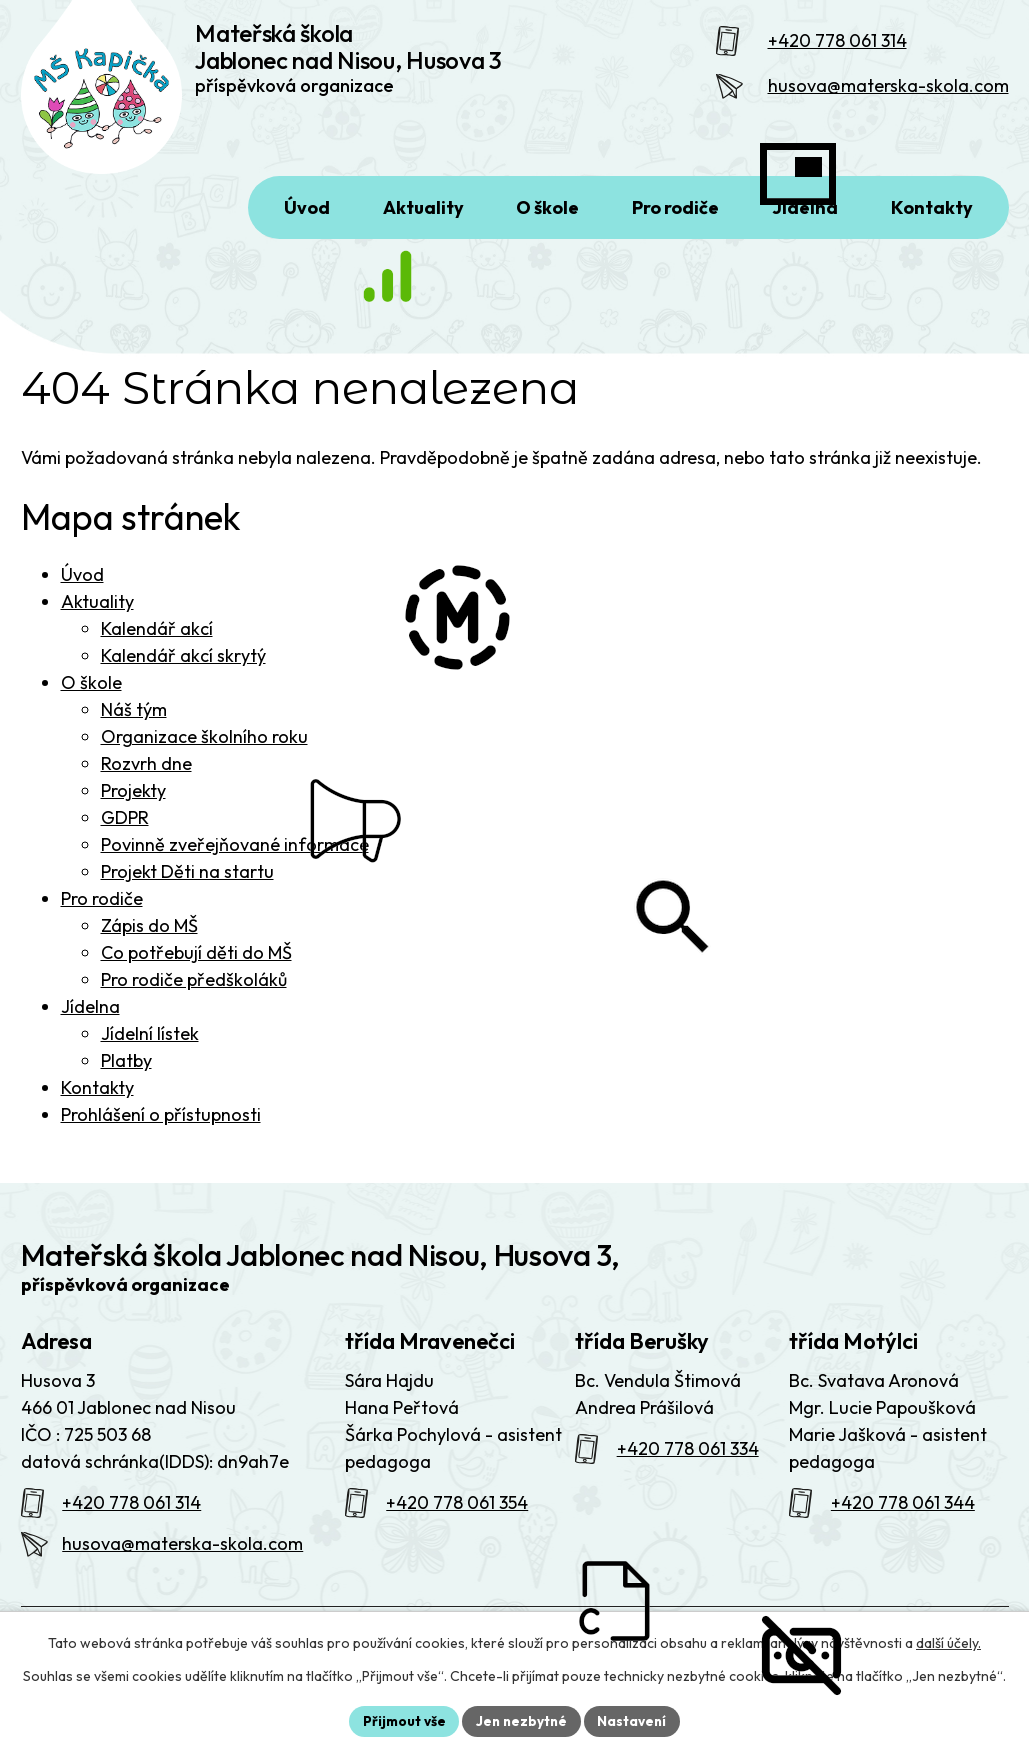  I want to click on search for content or items, so click(673, 917).